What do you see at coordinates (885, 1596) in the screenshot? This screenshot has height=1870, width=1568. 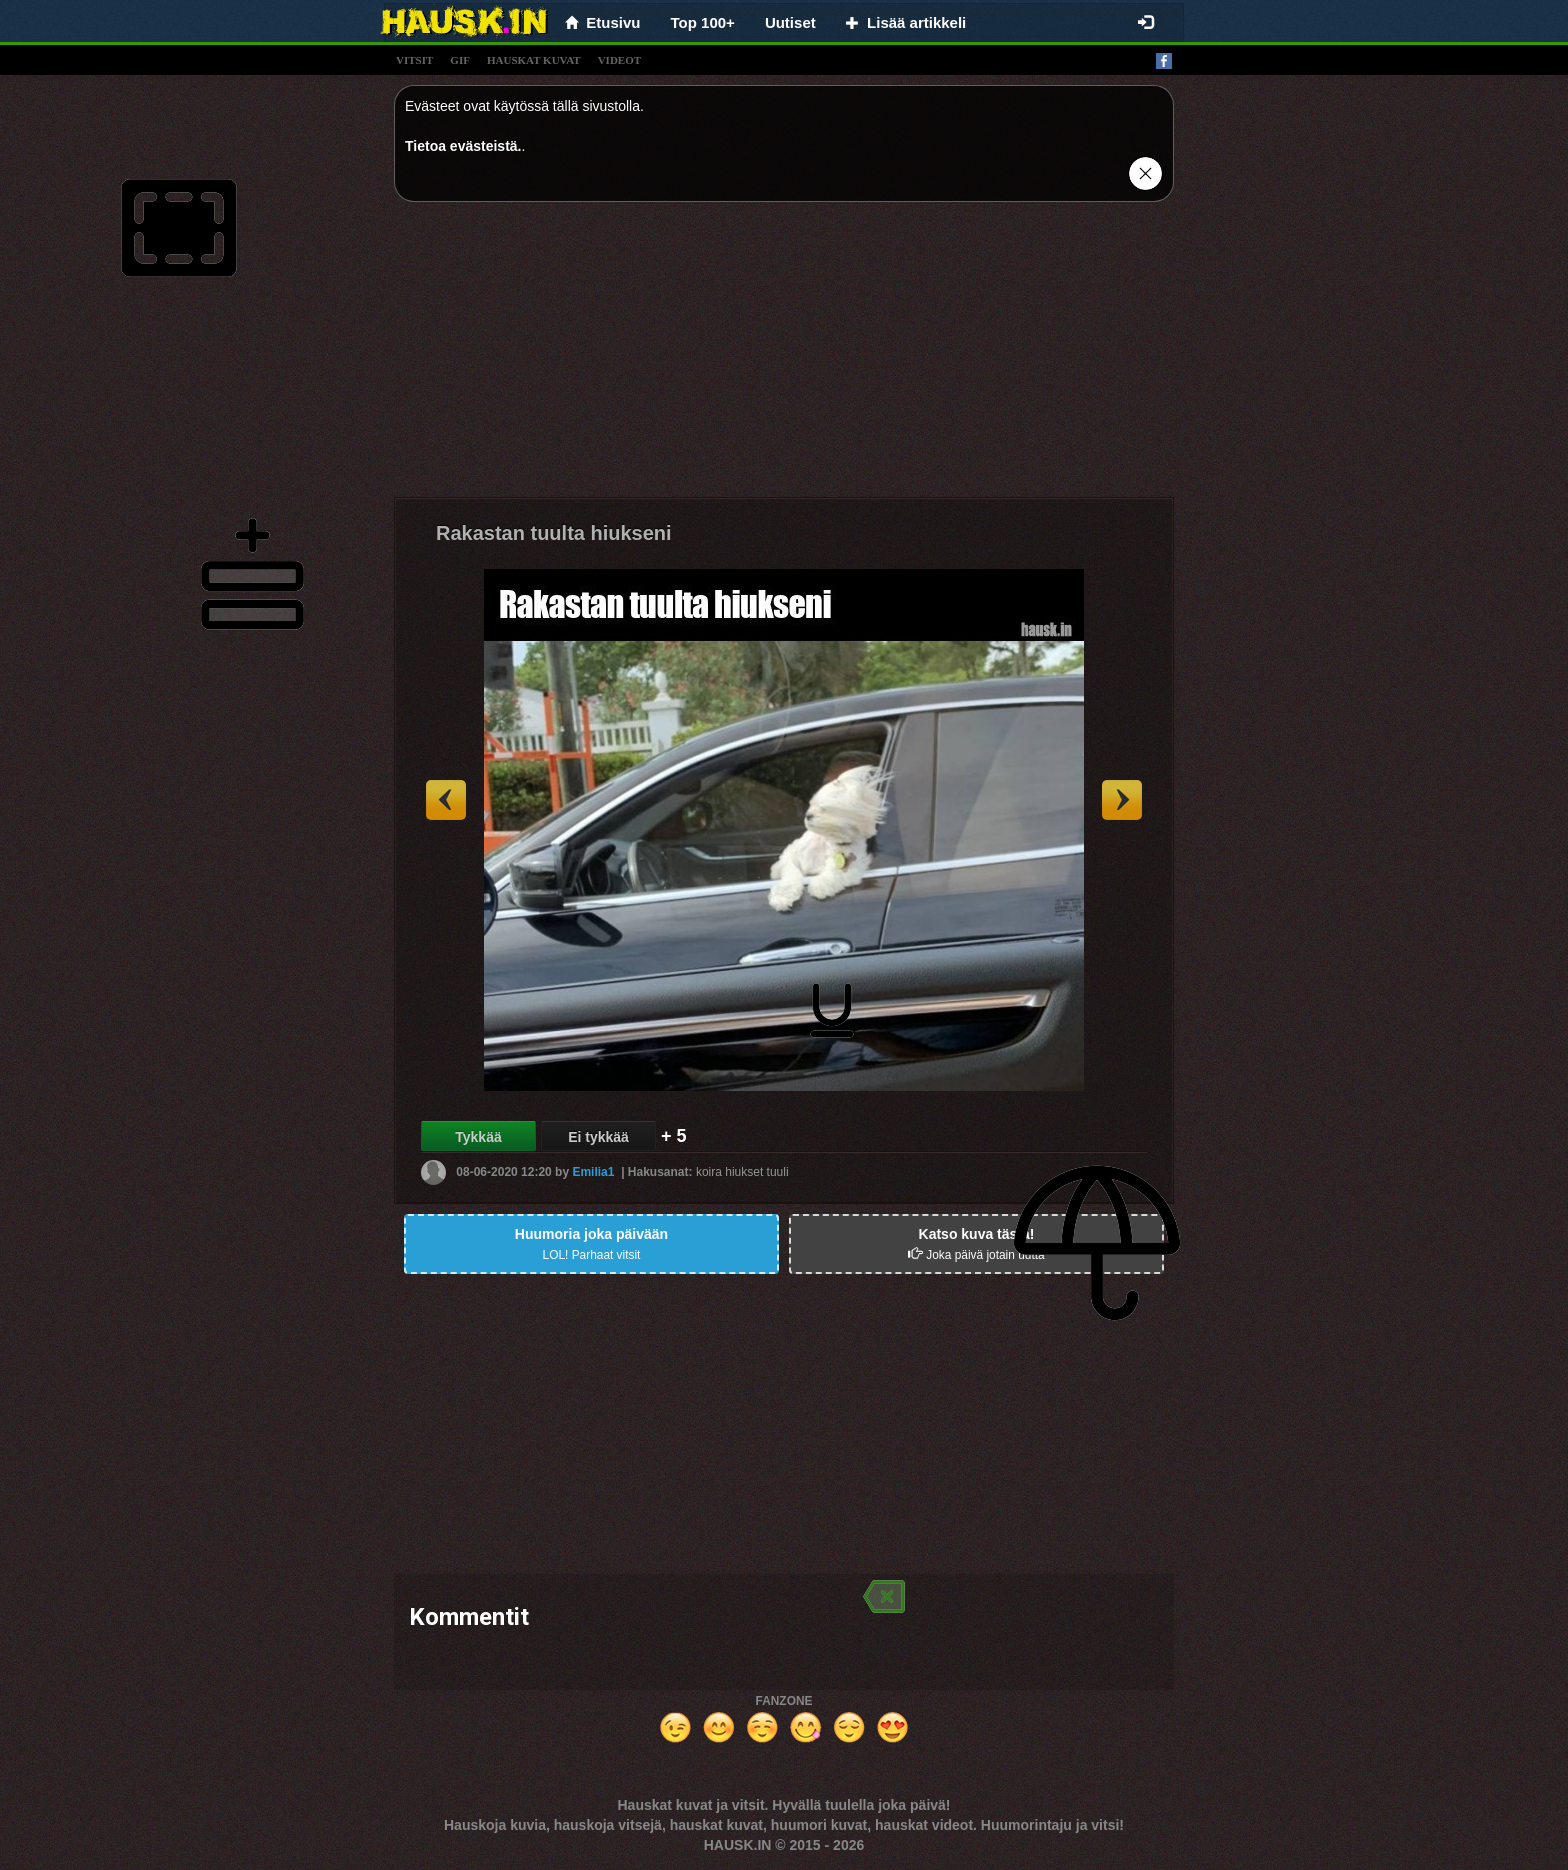 I see `delete the previous character` at bounding box center [885, 1596].